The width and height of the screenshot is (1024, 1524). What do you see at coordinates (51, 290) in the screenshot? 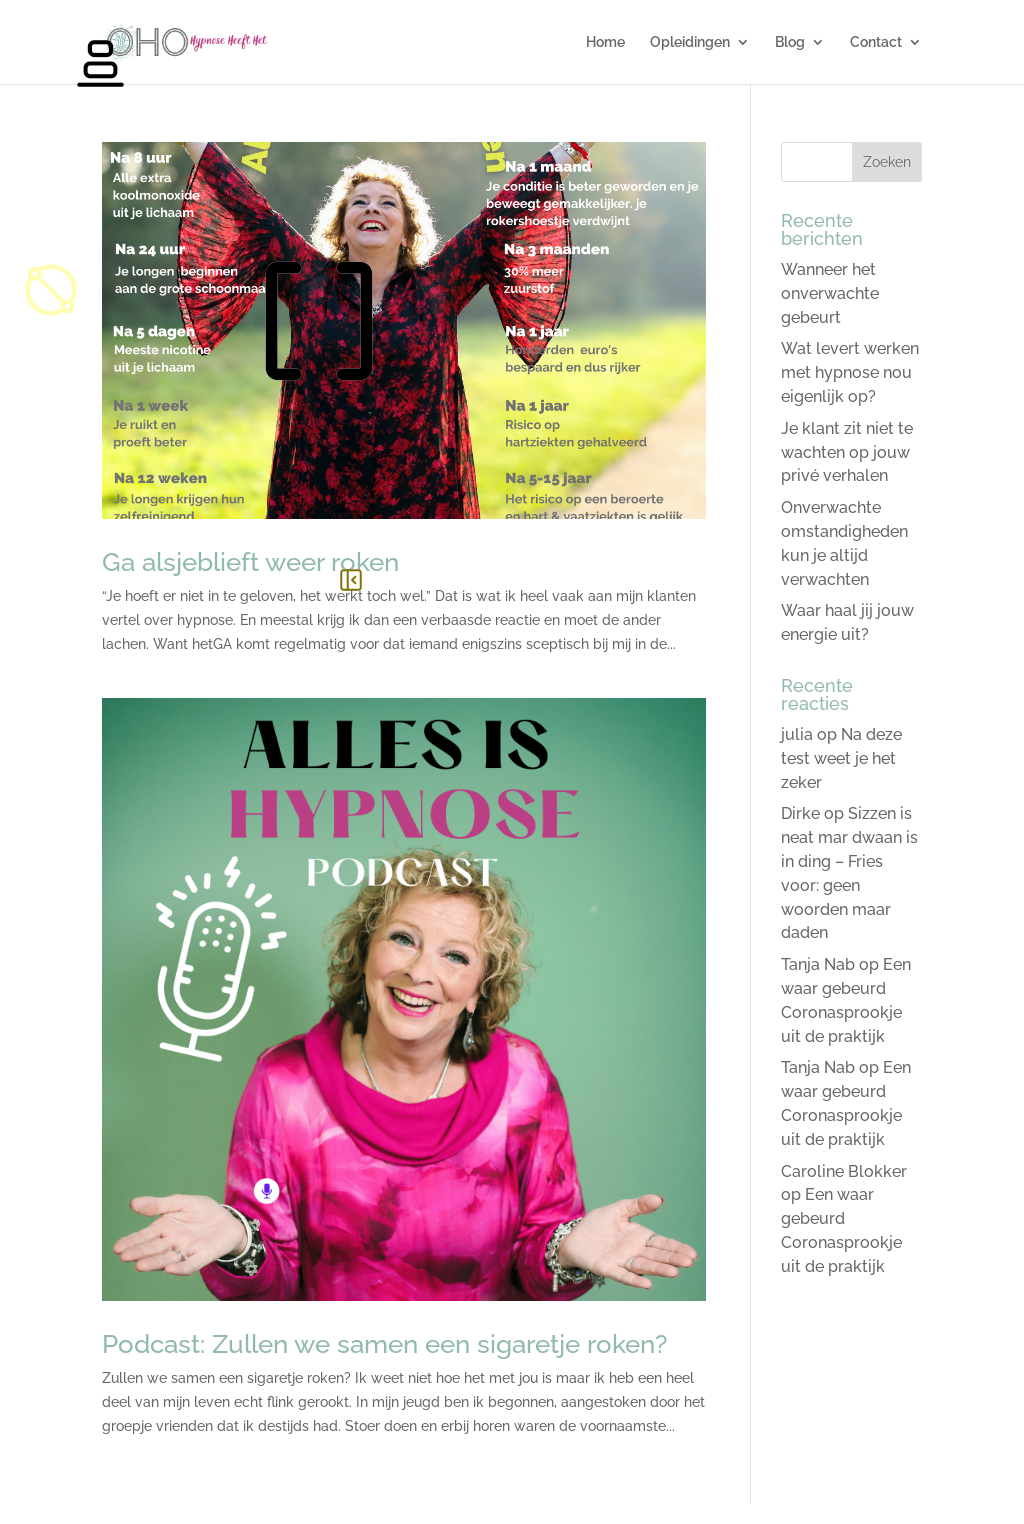
I see `measure or display diameter of a circular object` at bounding box center [51, 290].